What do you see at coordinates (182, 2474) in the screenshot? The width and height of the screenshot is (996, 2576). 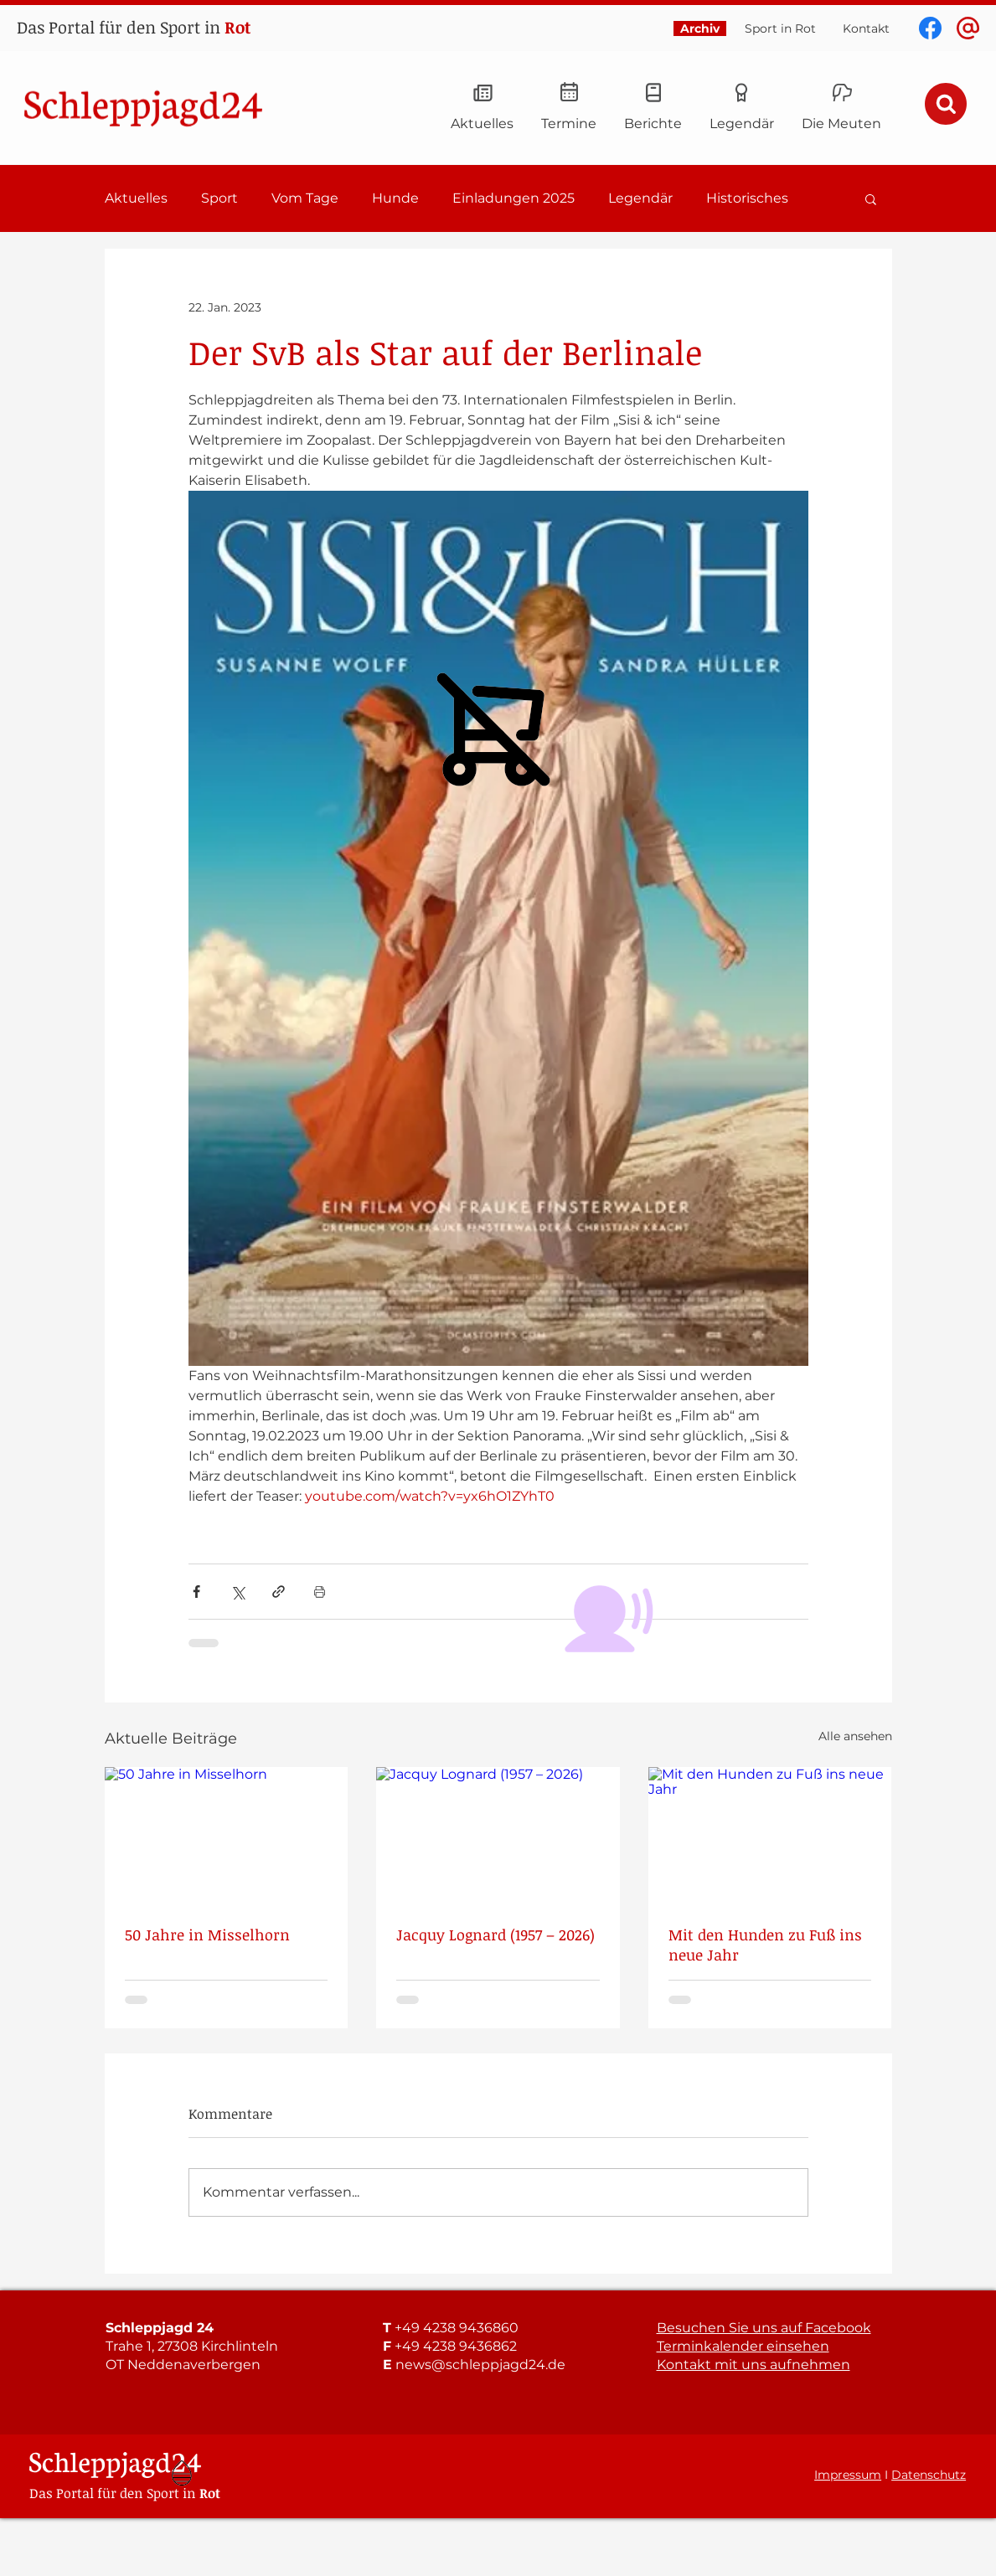 I see `indicates partial fill level or liquid amount` at bounding box center [182, 2474].